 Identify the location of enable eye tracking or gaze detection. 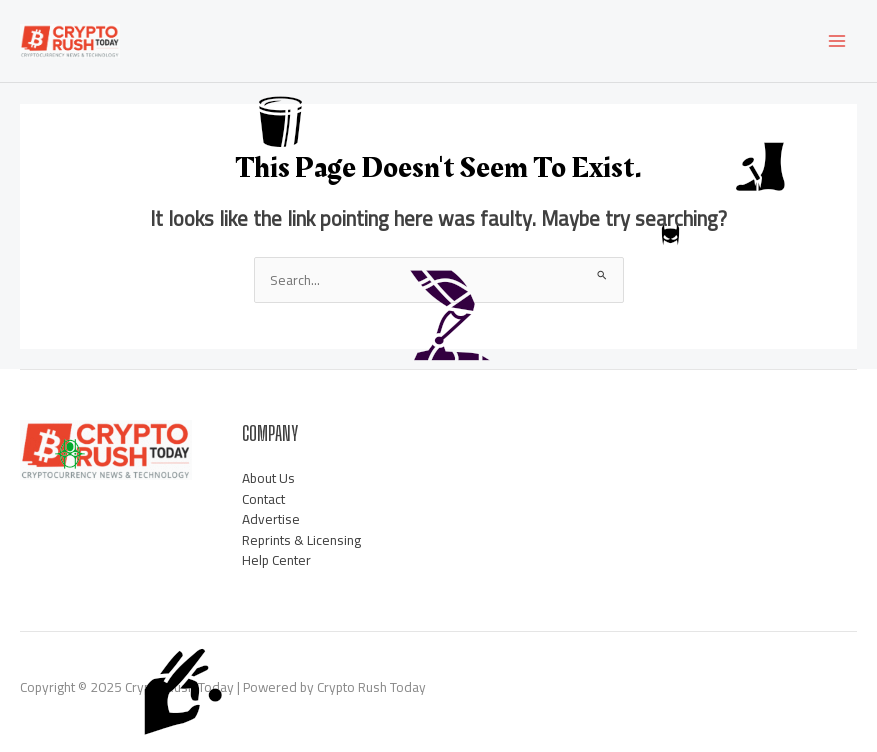
(70, 454).